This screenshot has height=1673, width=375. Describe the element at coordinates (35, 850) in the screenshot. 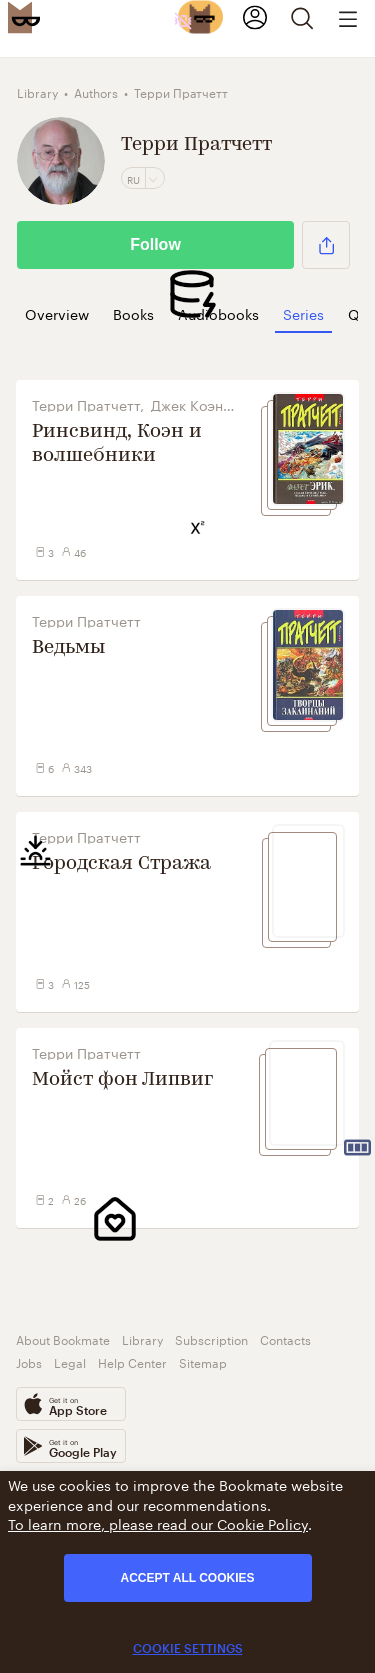

I see `set display to evening or night mode` at that location.